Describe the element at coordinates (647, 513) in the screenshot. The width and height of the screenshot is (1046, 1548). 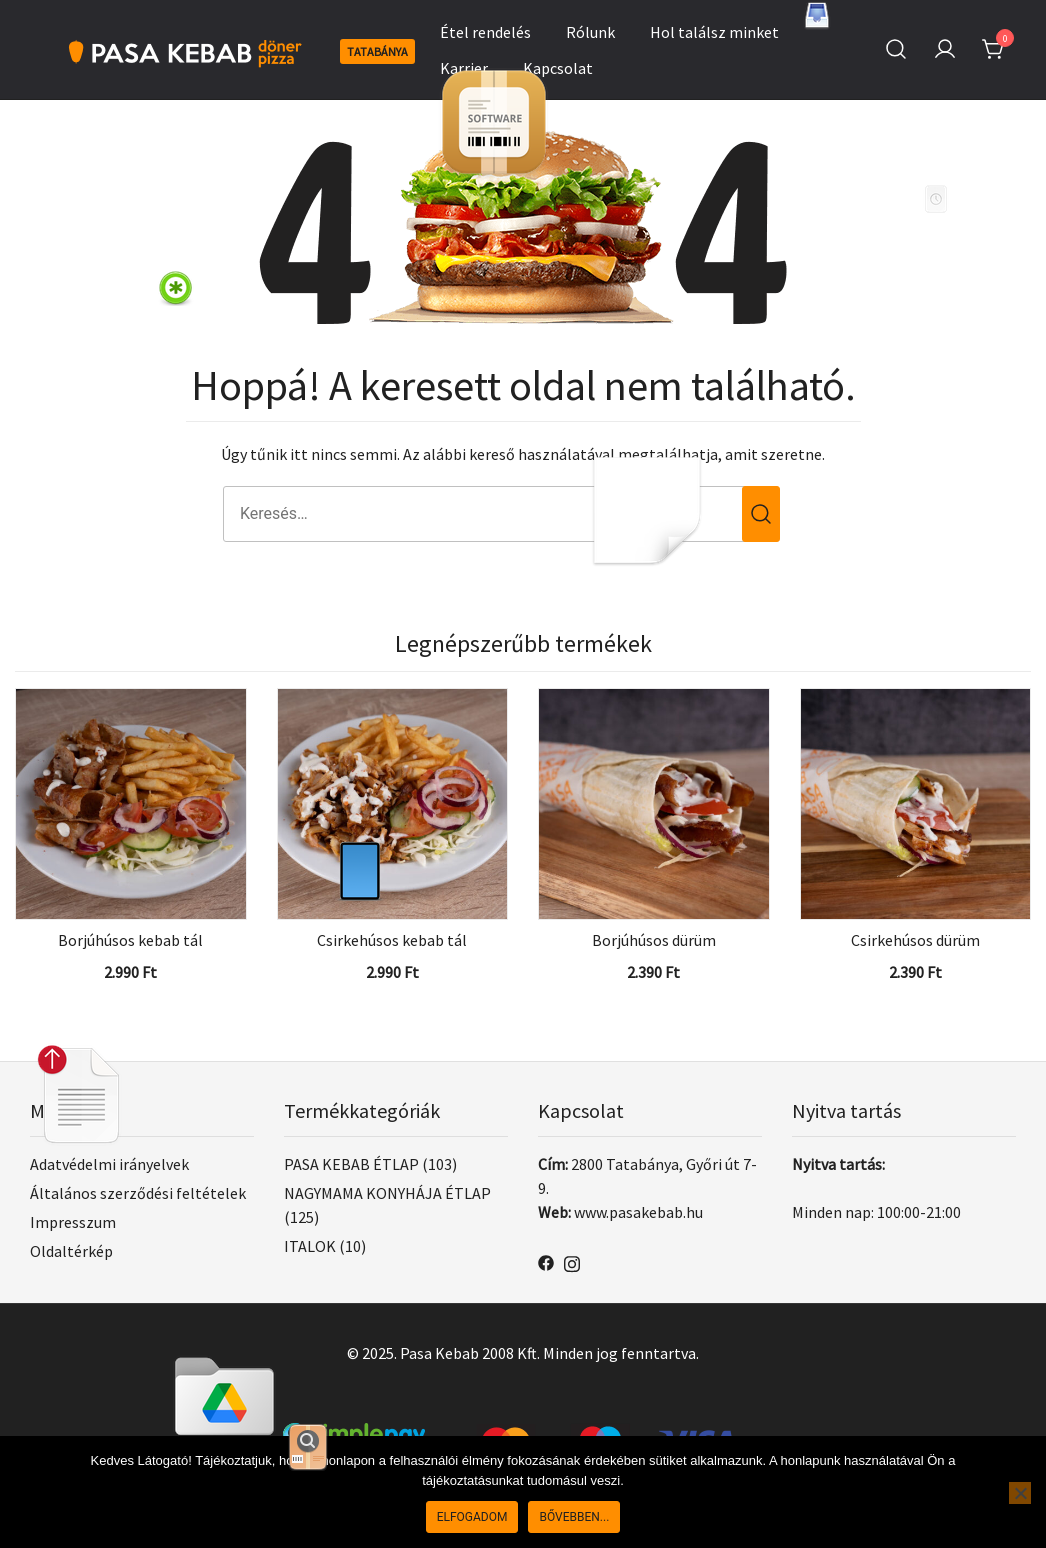
I see `unknown or unrecognized clipping file type` at that location.